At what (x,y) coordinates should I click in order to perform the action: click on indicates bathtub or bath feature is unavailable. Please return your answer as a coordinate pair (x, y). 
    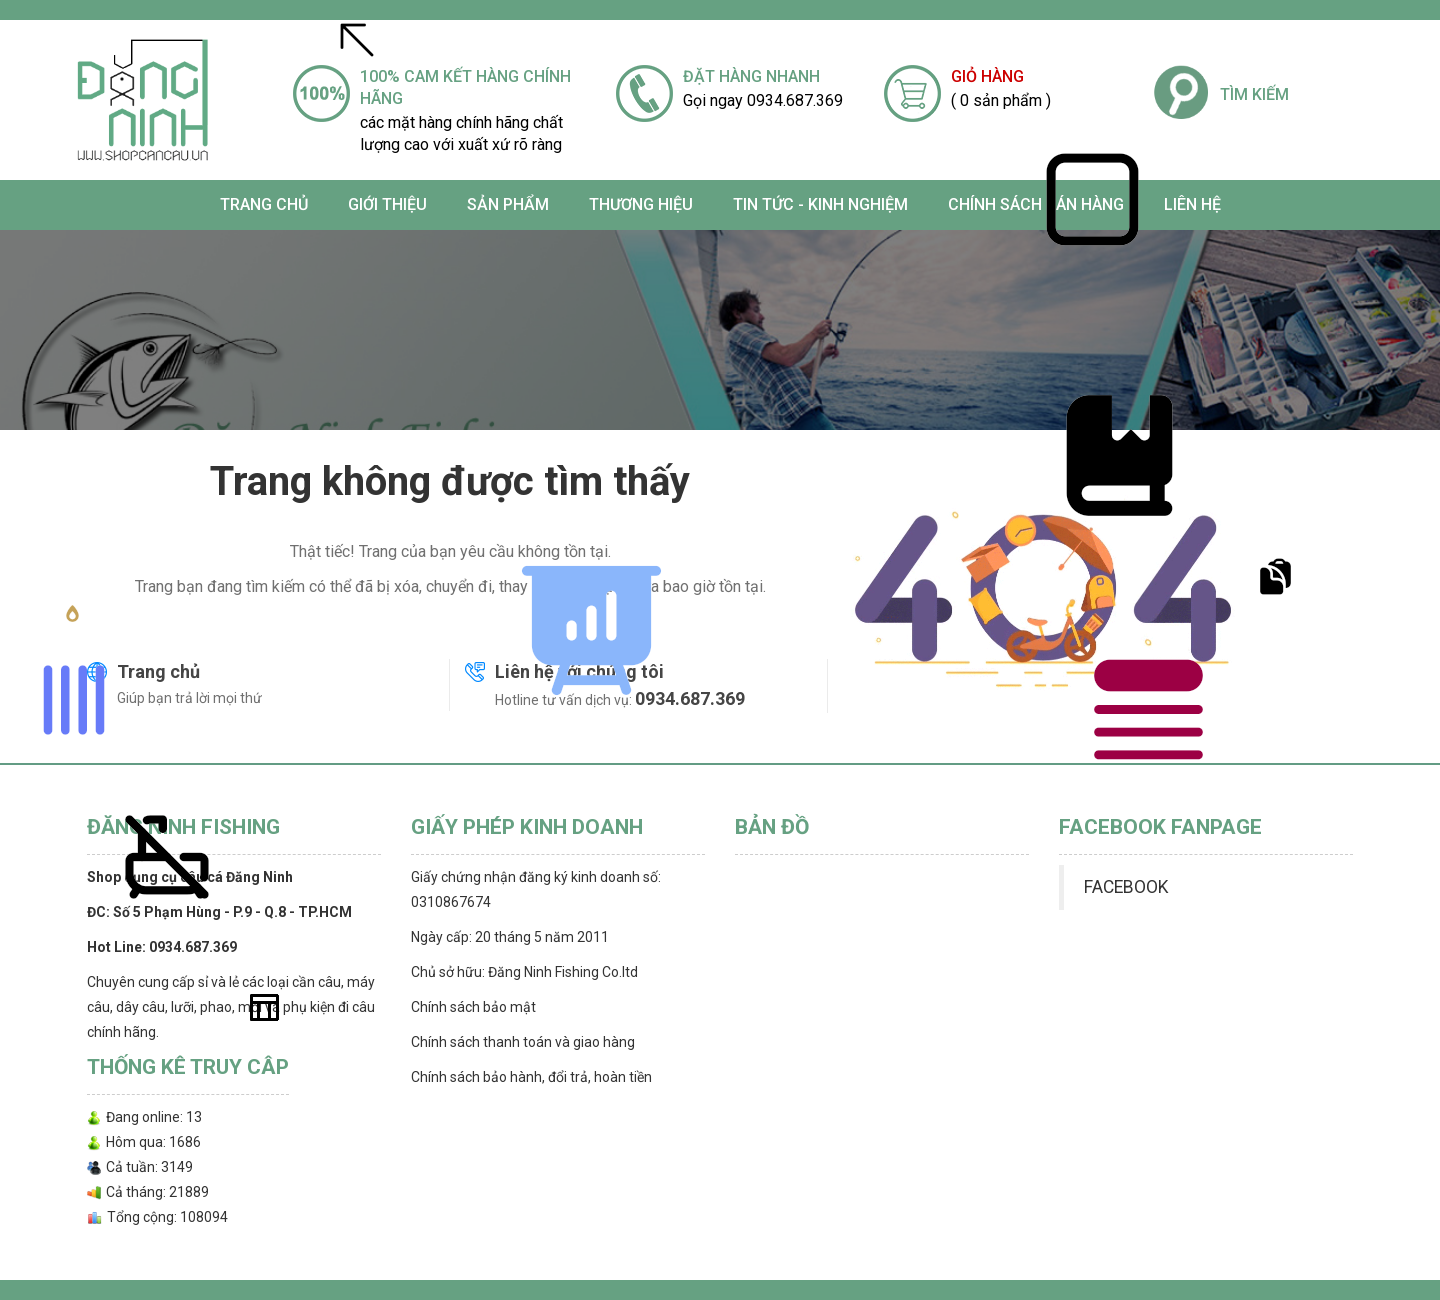
    Looking at the image, I should click on (167, 857).